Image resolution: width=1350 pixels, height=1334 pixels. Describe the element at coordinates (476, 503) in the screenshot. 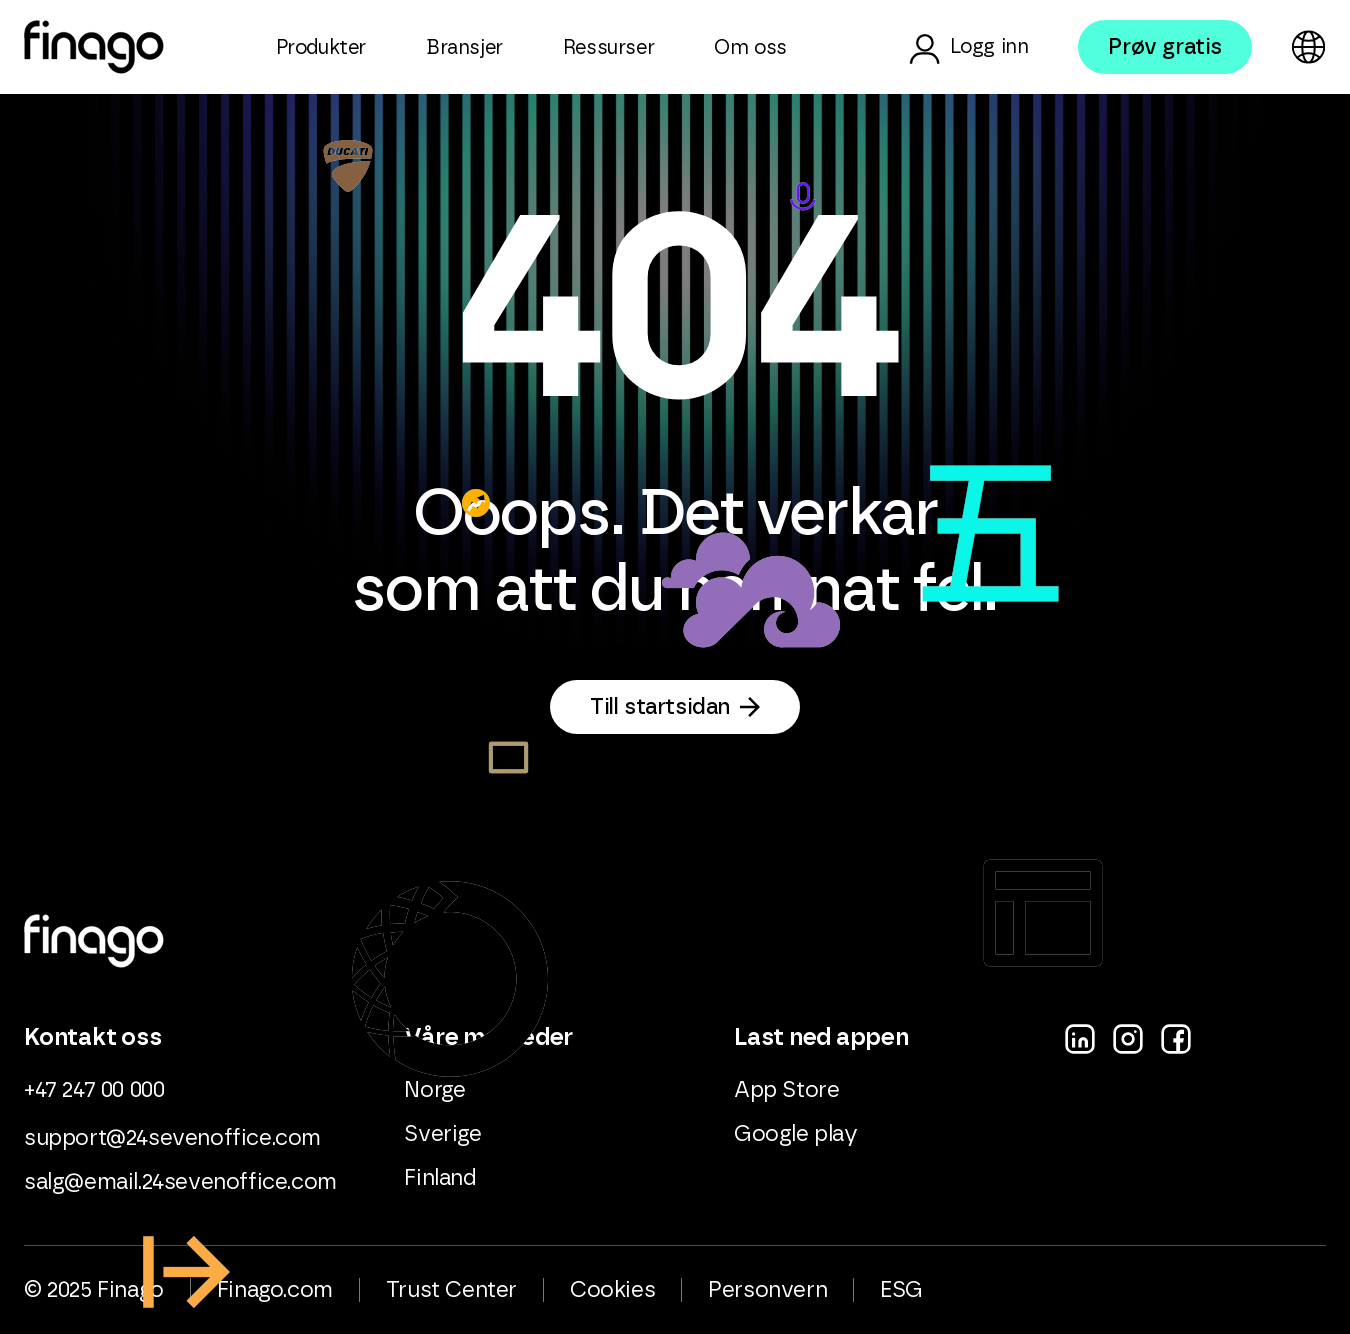

I see `open the BuzzFeed app` at that location.